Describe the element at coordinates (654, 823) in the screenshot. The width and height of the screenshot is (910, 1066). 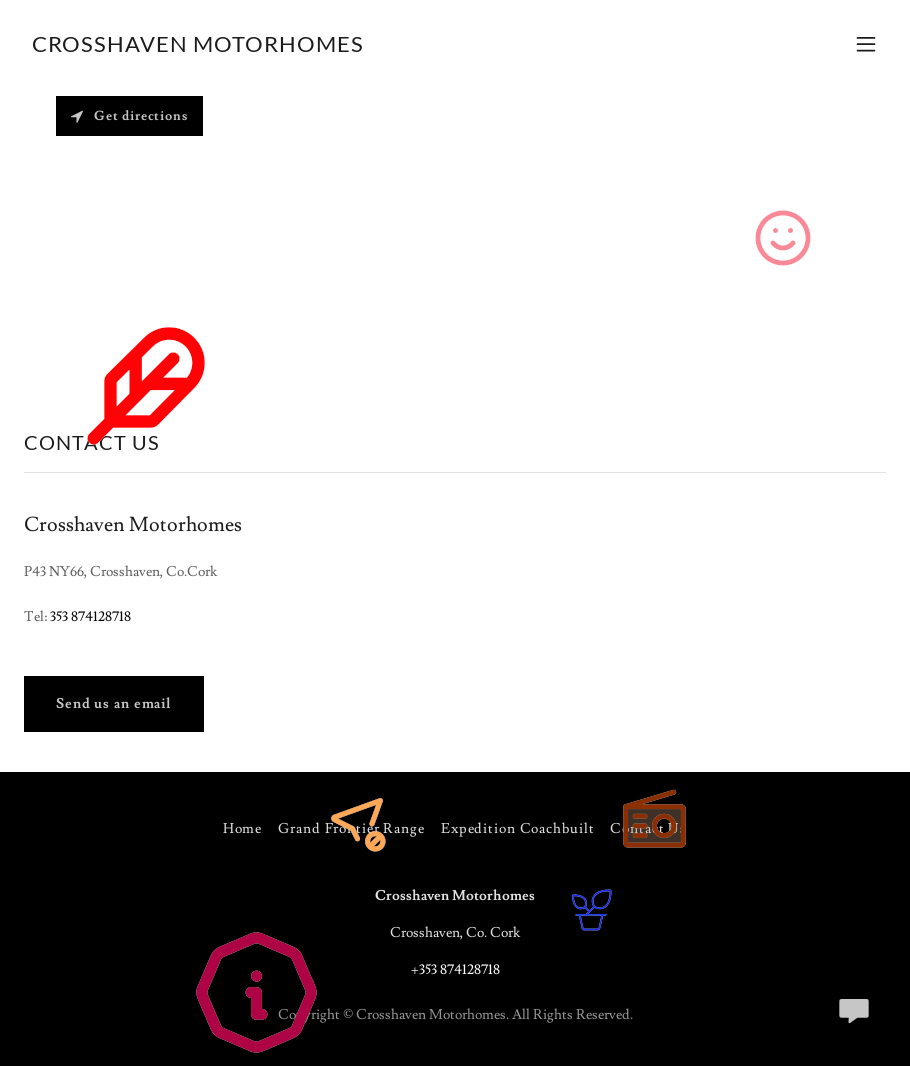
I see `open radio or audio streaming` at that location.